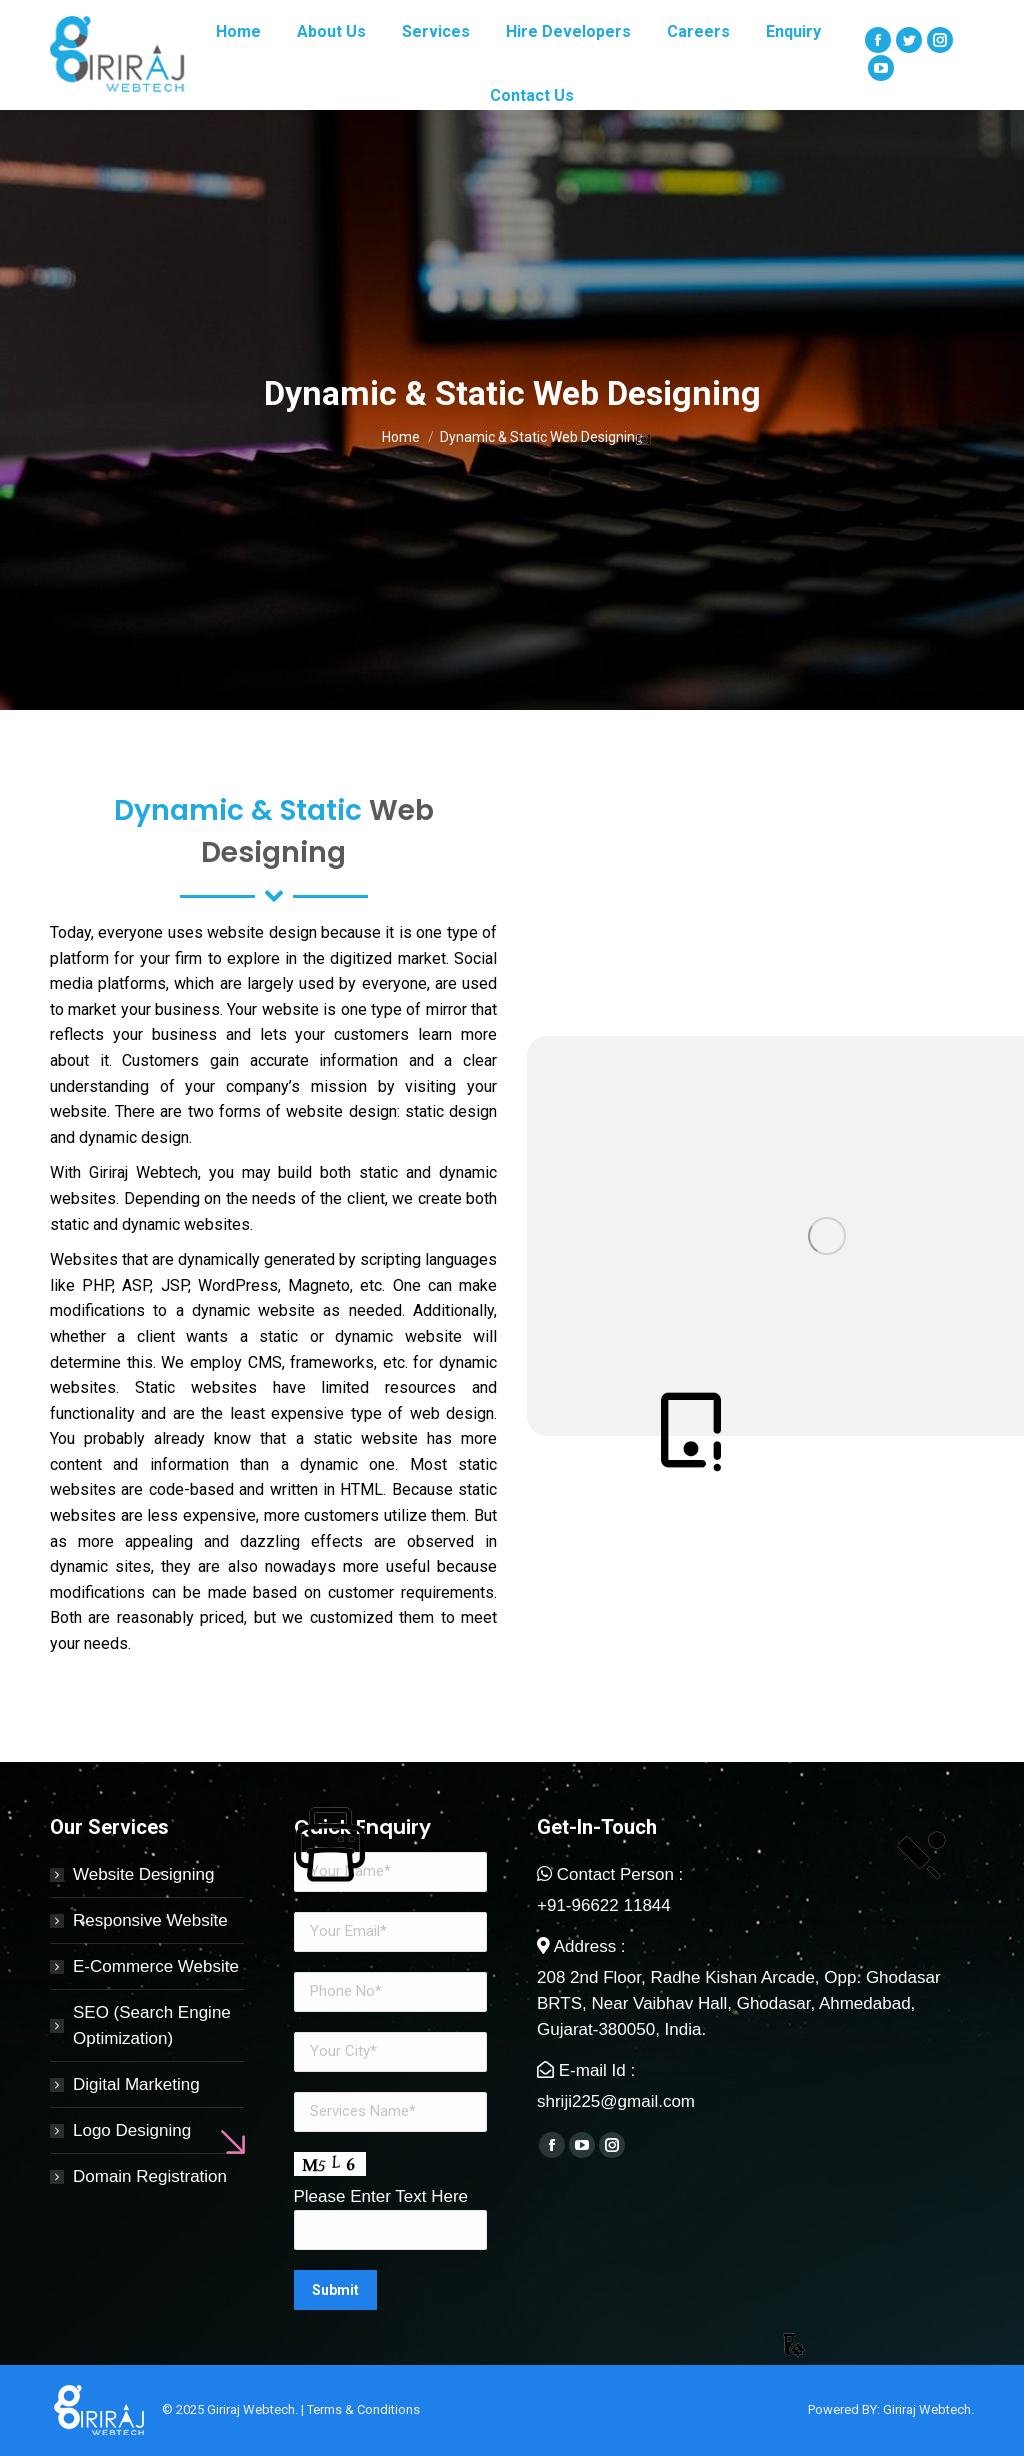 The width and height of the screenshot is (1024, 2456). Describe the element at coordinates (643, 439) in the screenshot. I see `view payment or billing information` at that location.